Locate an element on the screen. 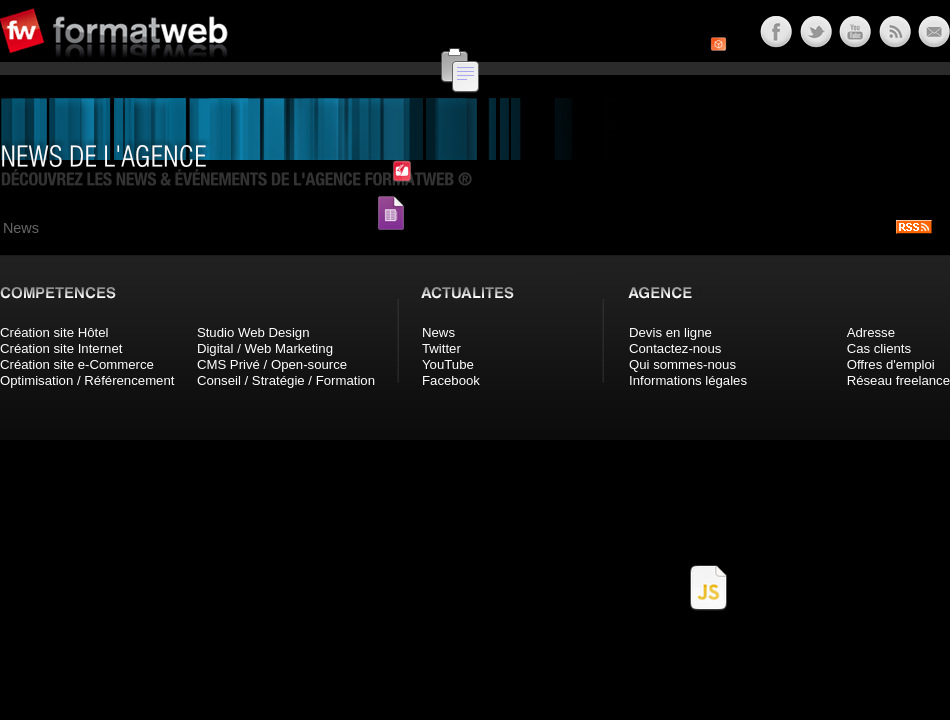  indicates a javascript source file is located at coordinates (708, 587).